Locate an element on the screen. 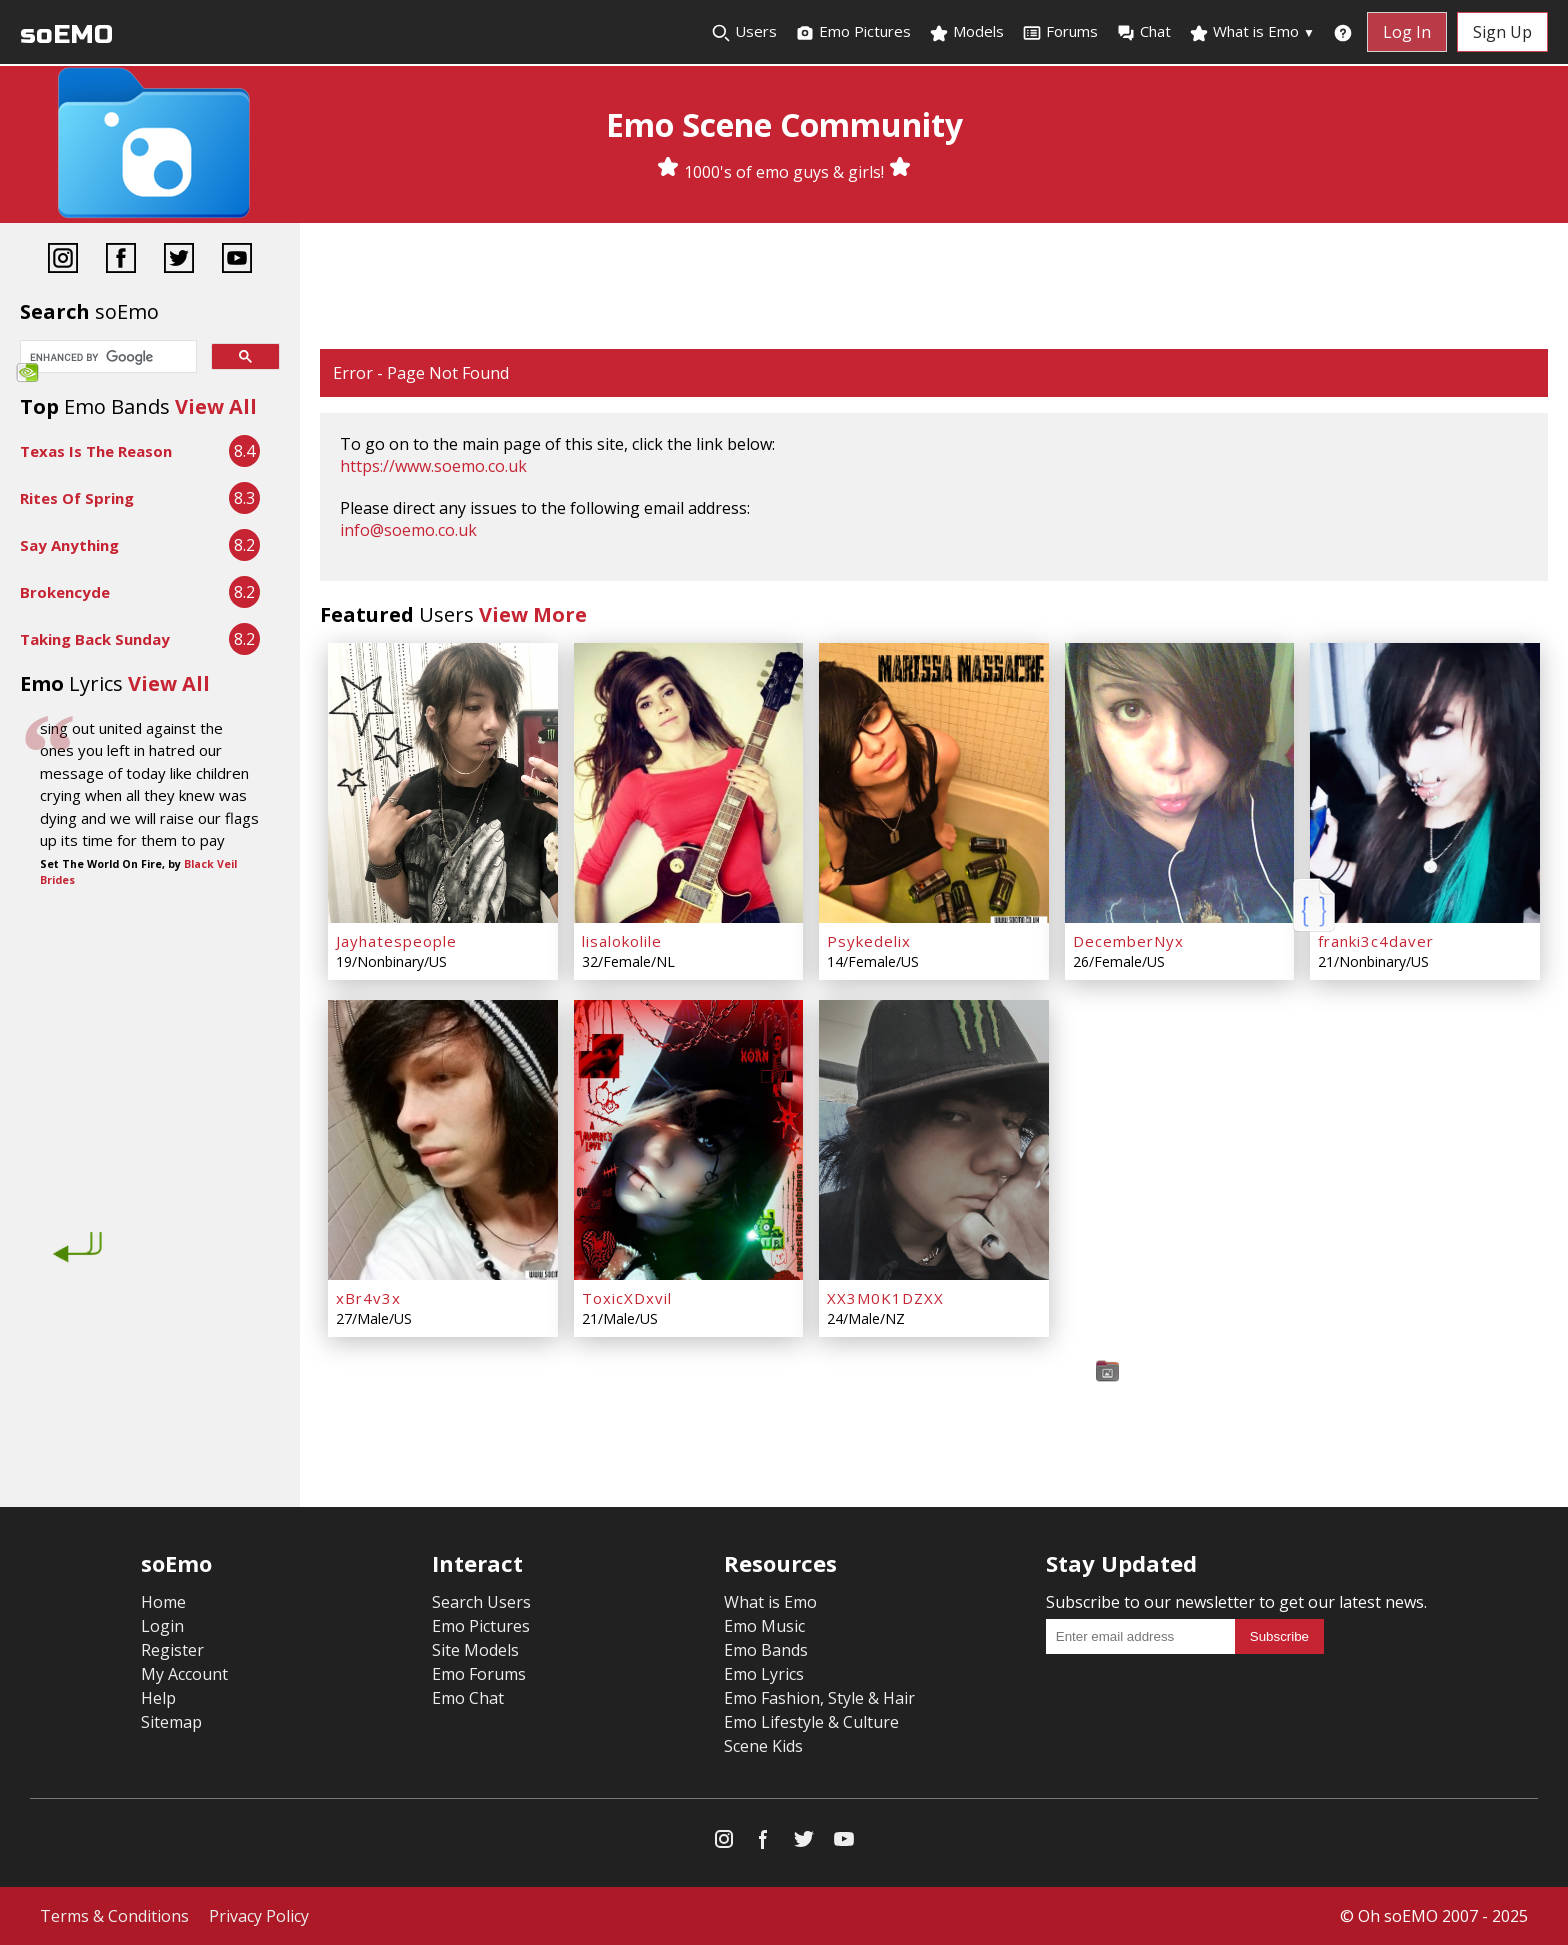 The height and width of the screenshot is (1945, 1568). open pictures folder is located at coordinates (1107, 1370).